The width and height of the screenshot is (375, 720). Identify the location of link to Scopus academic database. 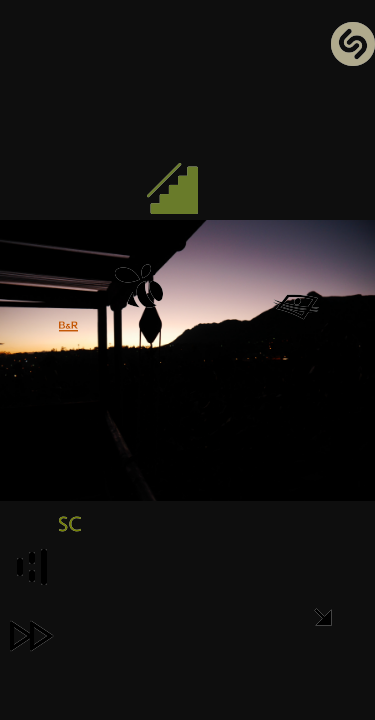
(70, 524).